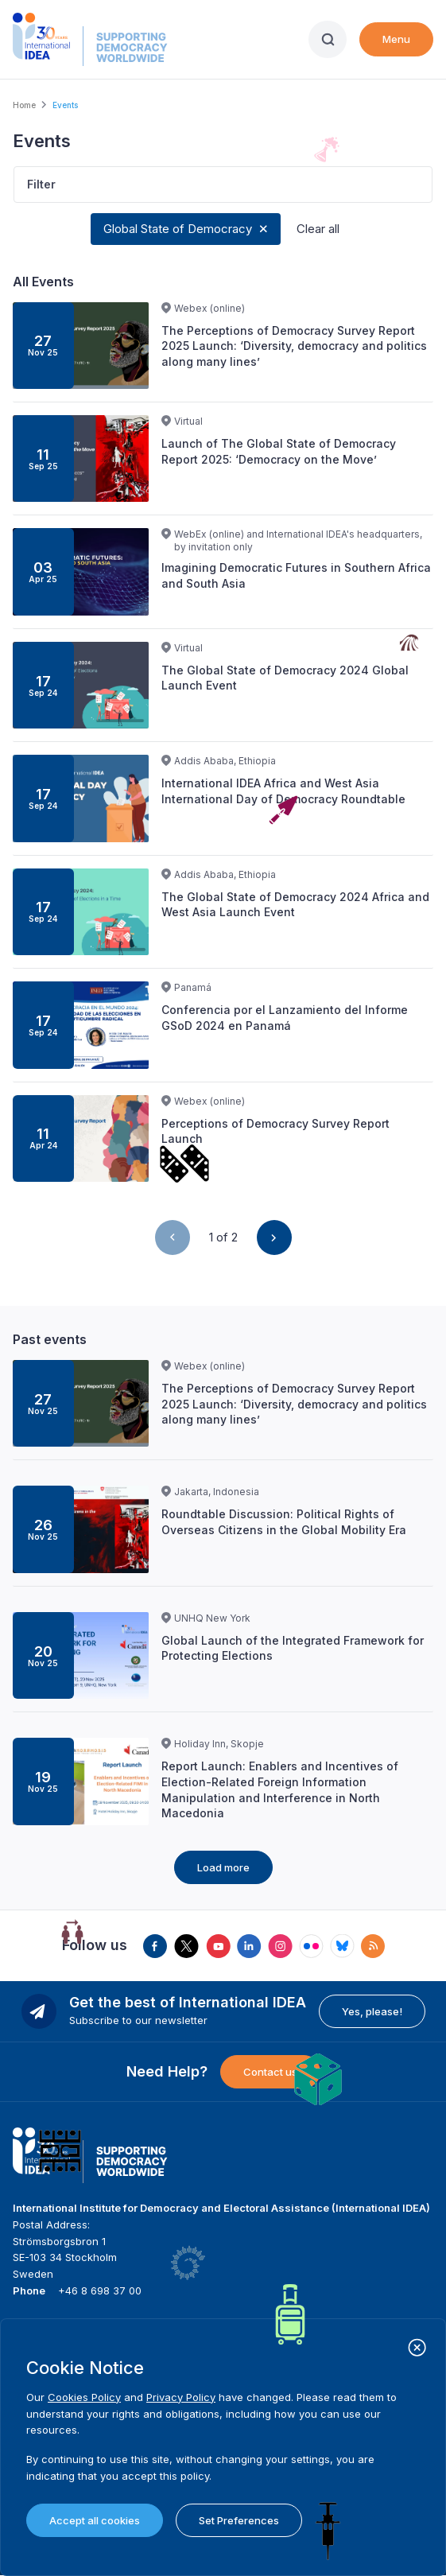 The width and height of the screenshot is (446, 2576). What do you see at coordinates (409, 641) in the screenshot?
I see `indicates ocean or water-related content` at bounding box center [409, 641].